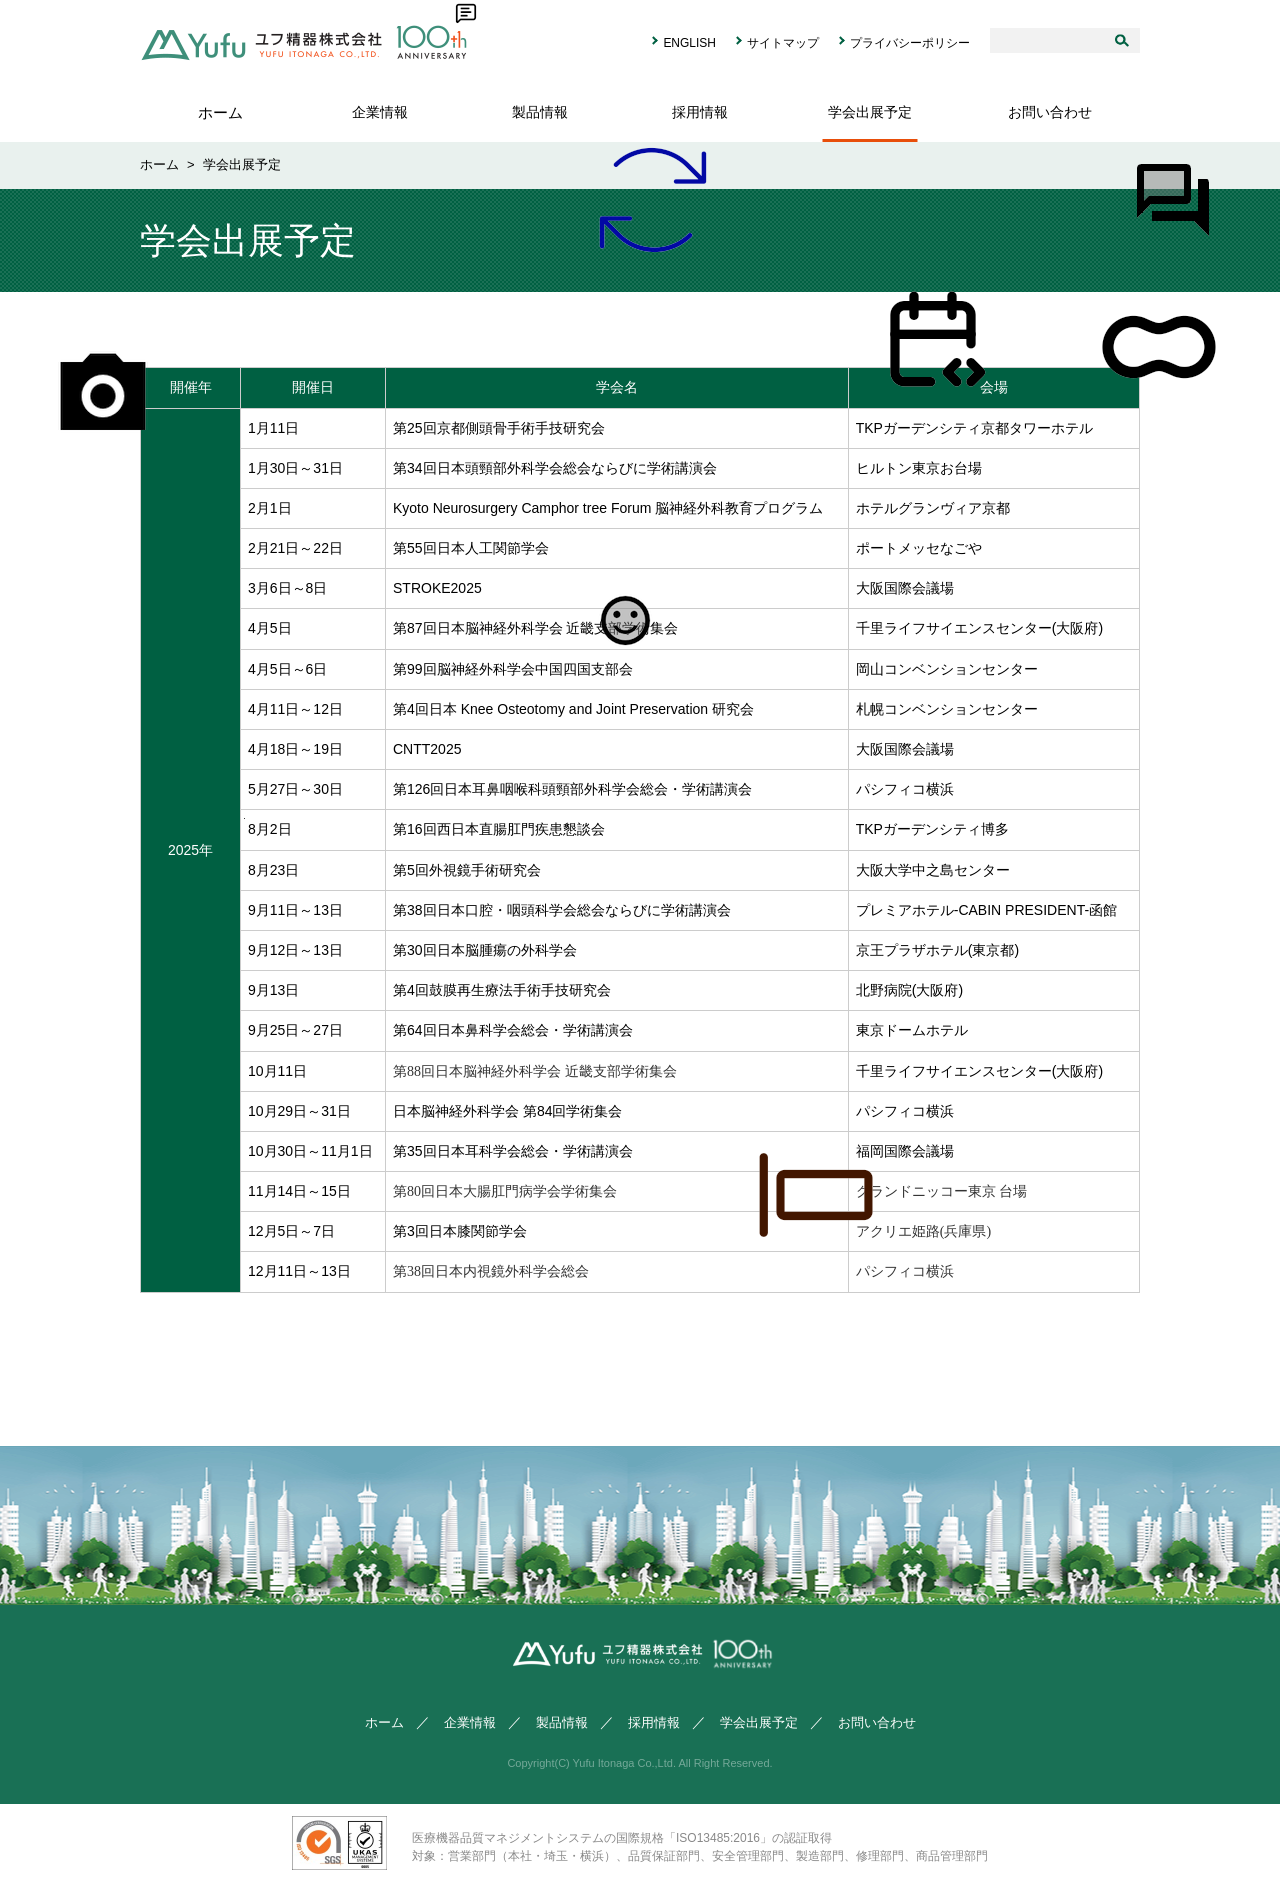 This screenshot has width=1280, height=1890. I want to click on align content to the left, so click(814, 1195).